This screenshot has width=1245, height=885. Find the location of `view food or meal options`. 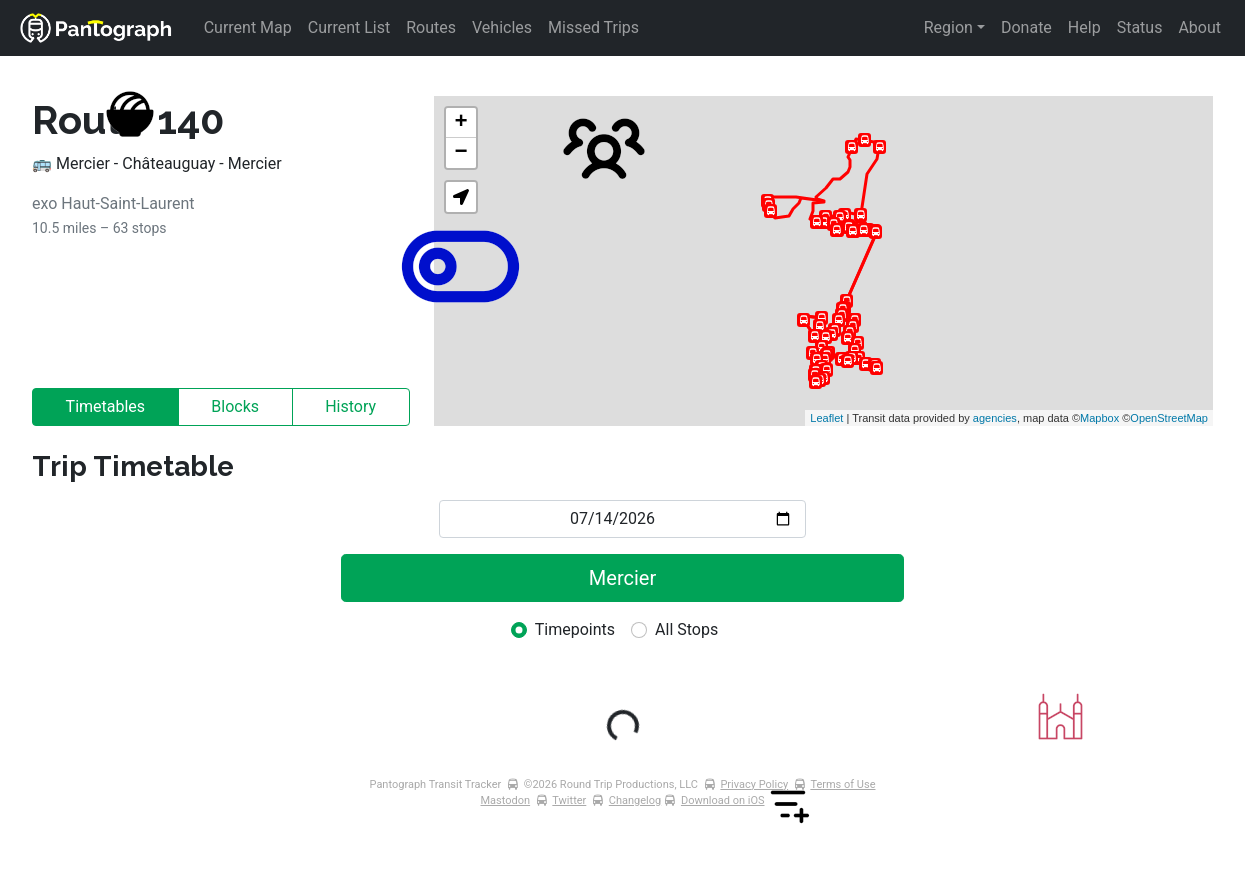

view food or meal options is located at coordinates (130, 115).